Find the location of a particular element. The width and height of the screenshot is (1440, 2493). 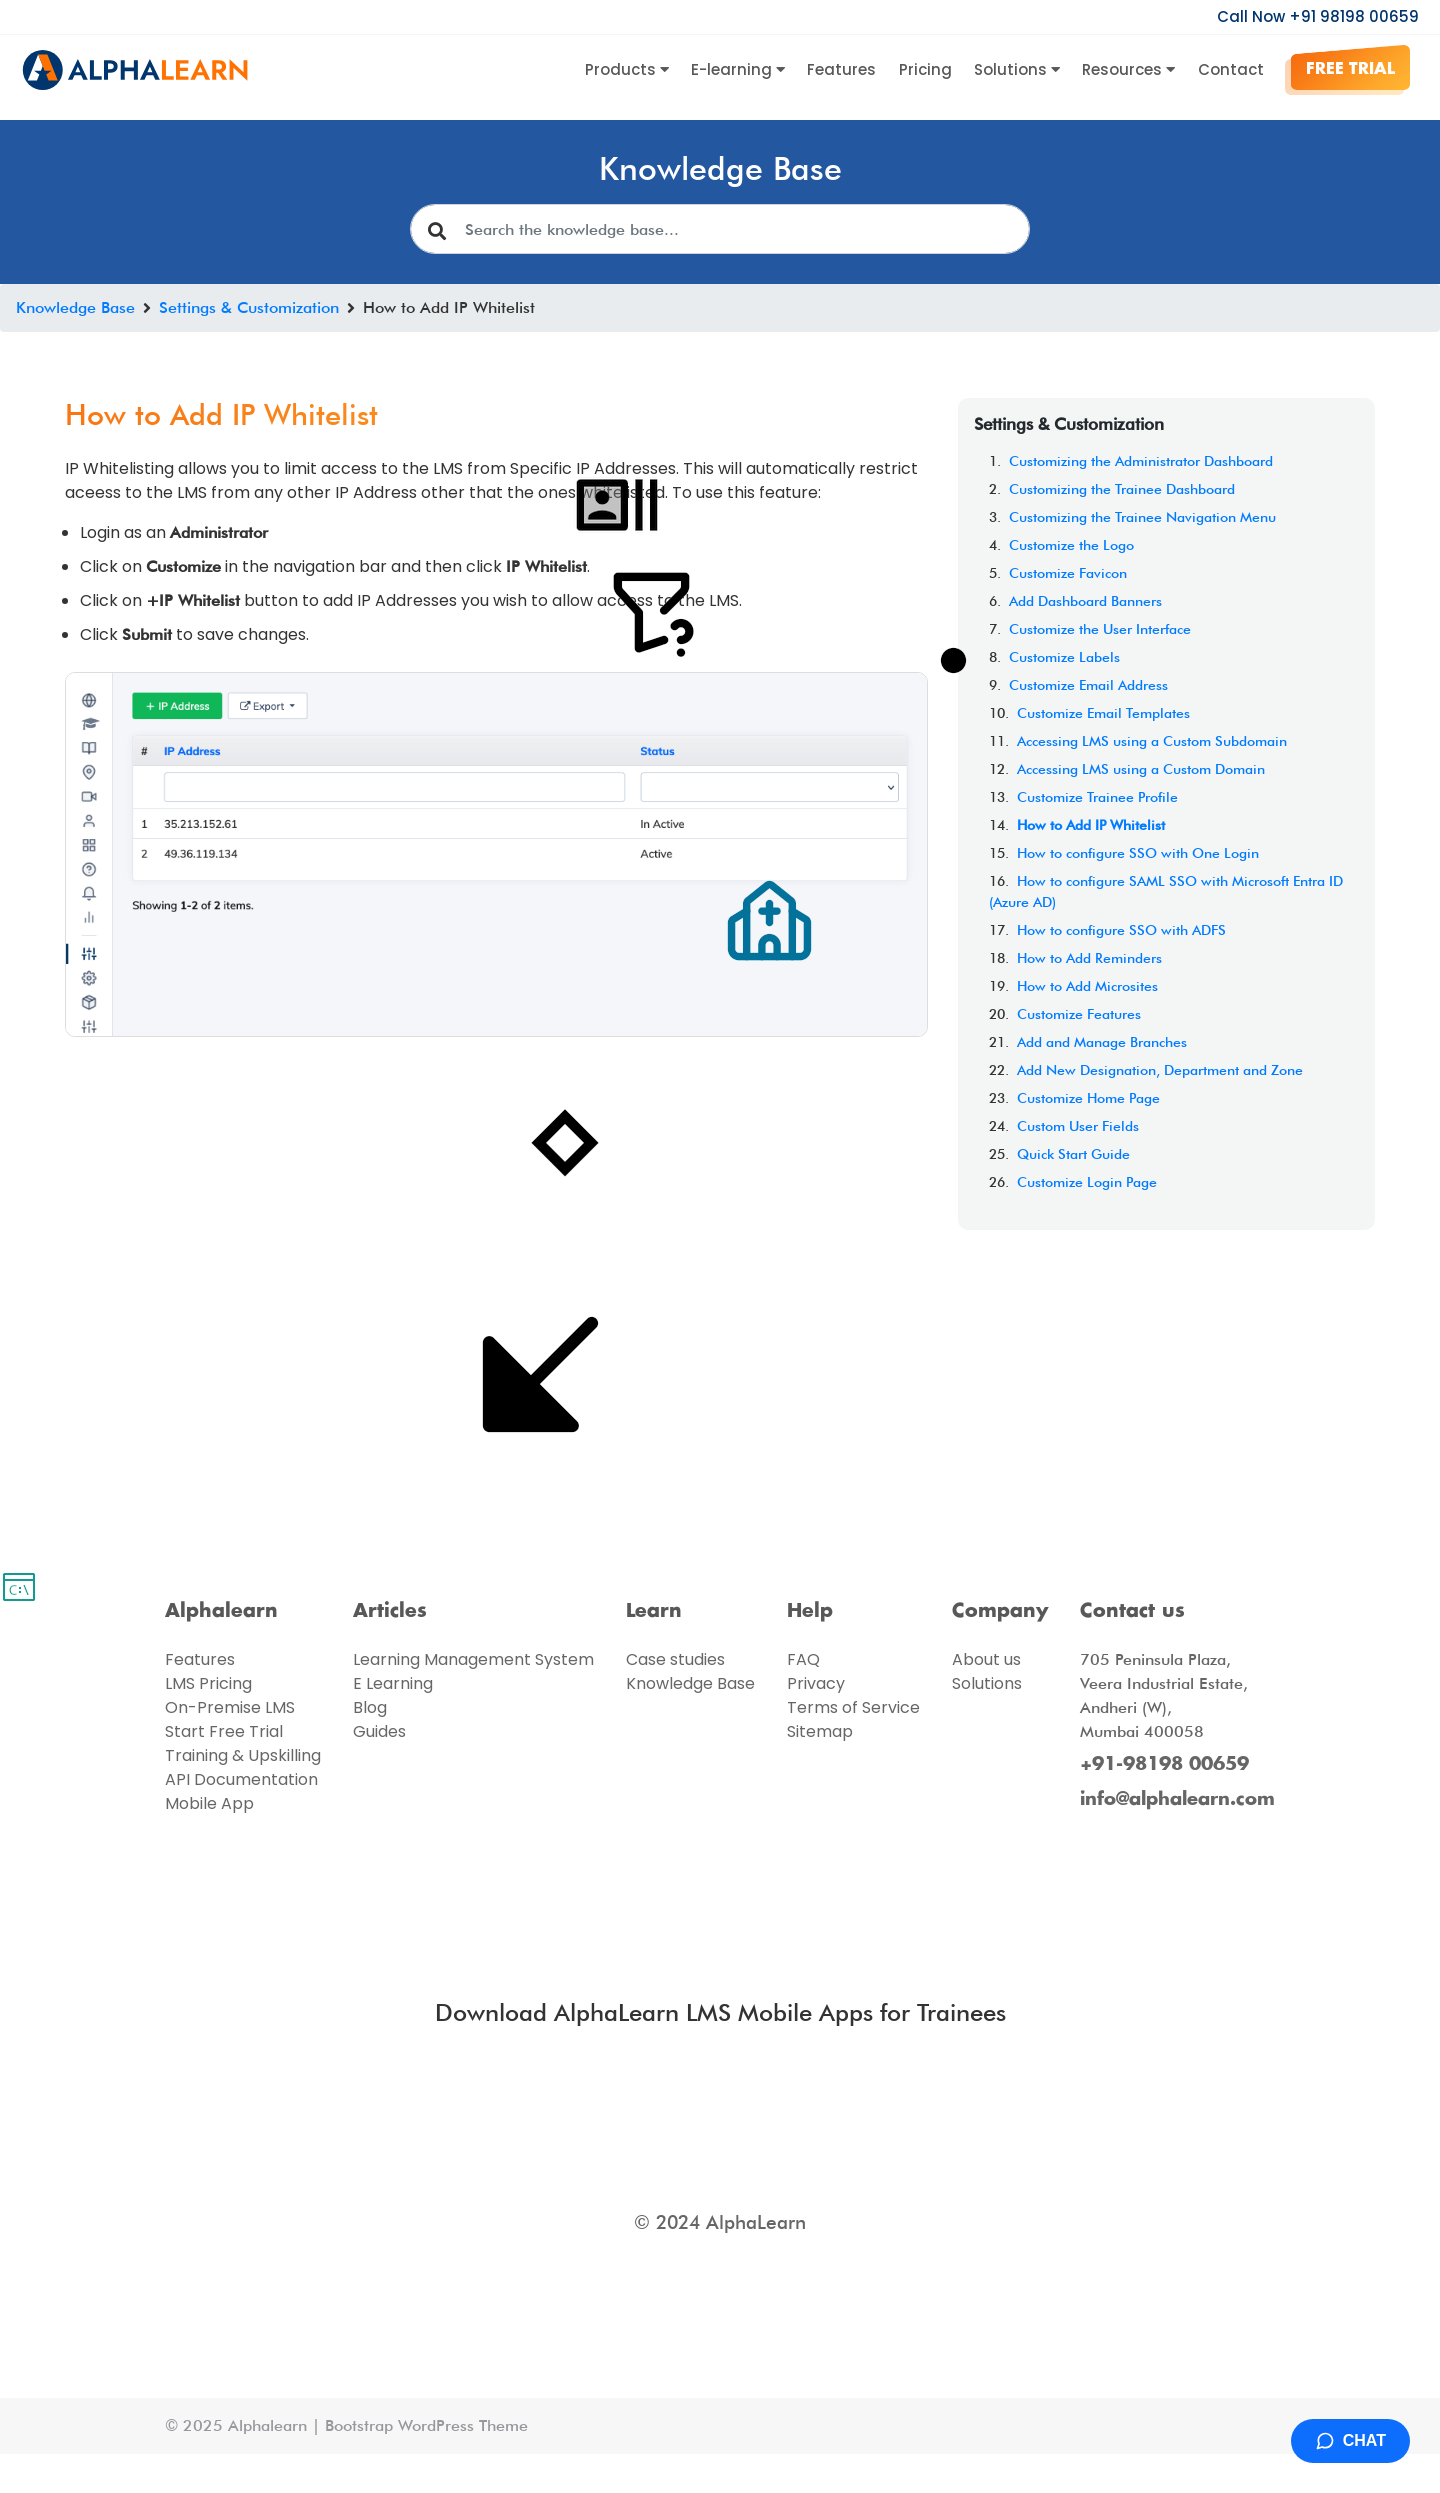

unverified log breakpoint in debug mode is located at coordinates (565, 1143).